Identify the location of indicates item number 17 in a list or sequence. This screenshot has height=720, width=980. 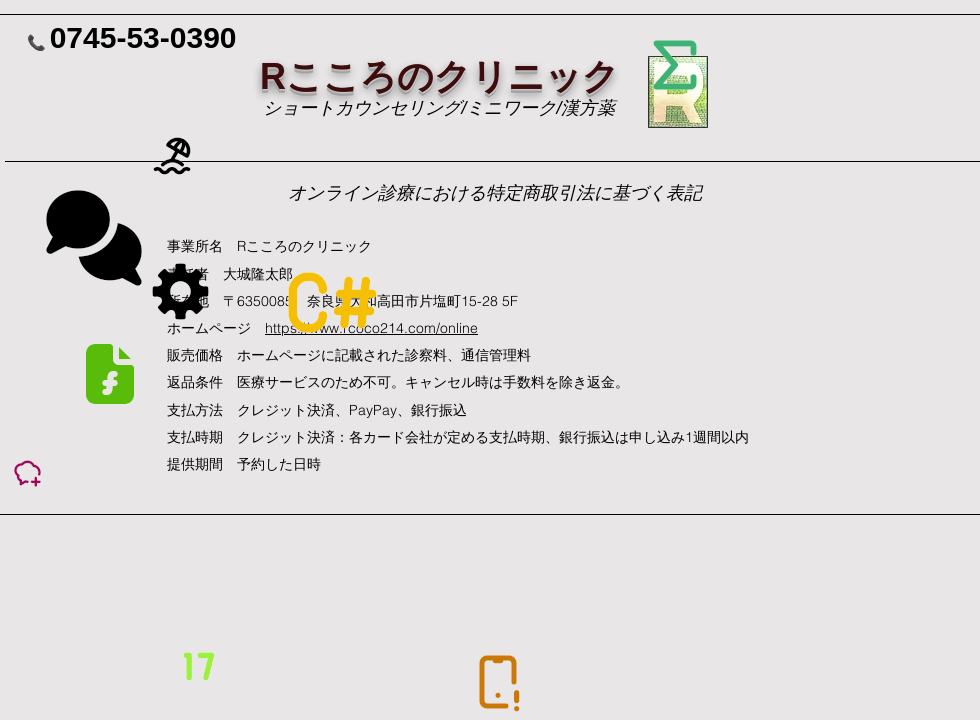
(197, 666).